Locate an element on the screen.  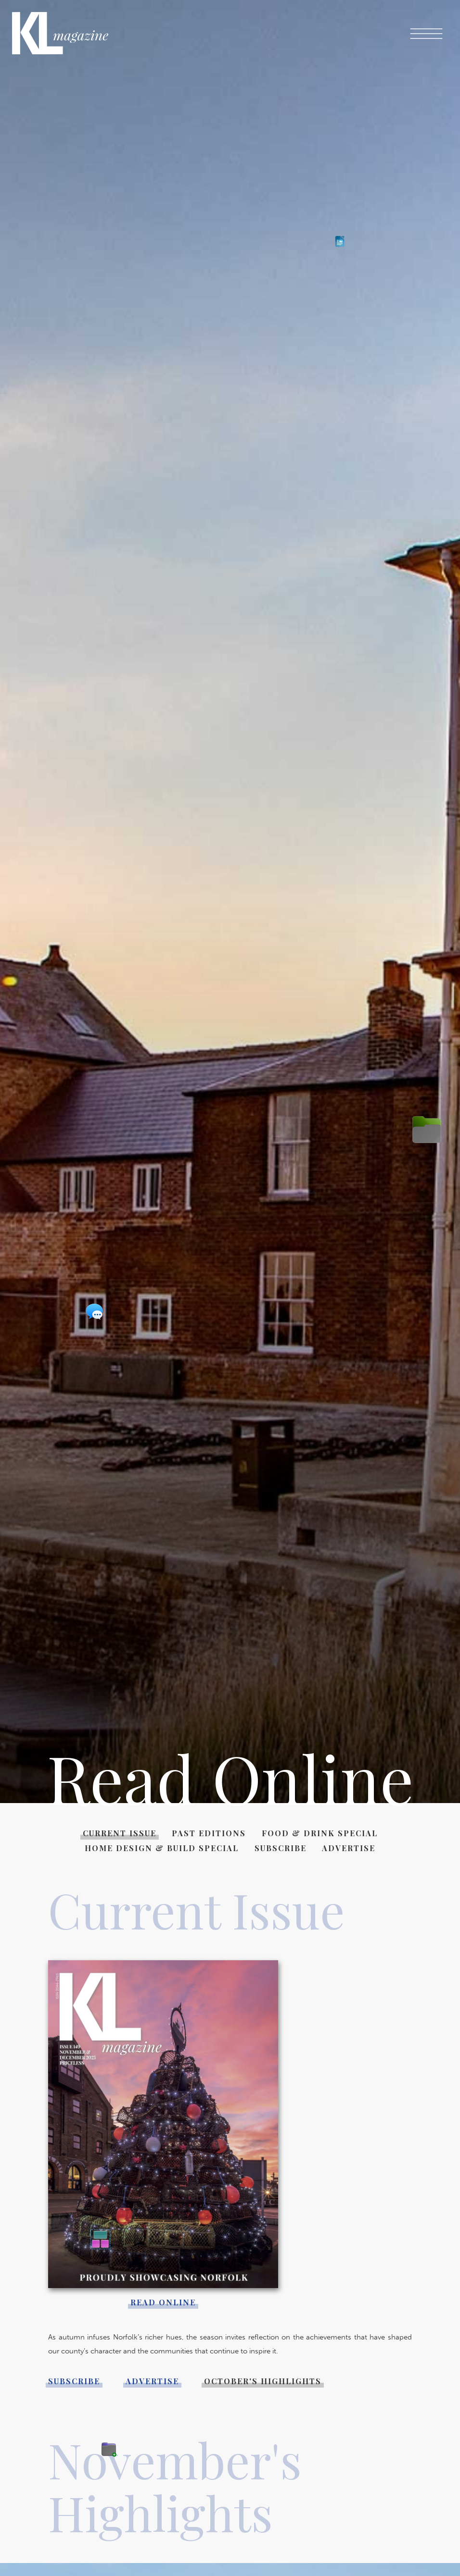
select all items in the current view is located at coordinates (100, 2239).